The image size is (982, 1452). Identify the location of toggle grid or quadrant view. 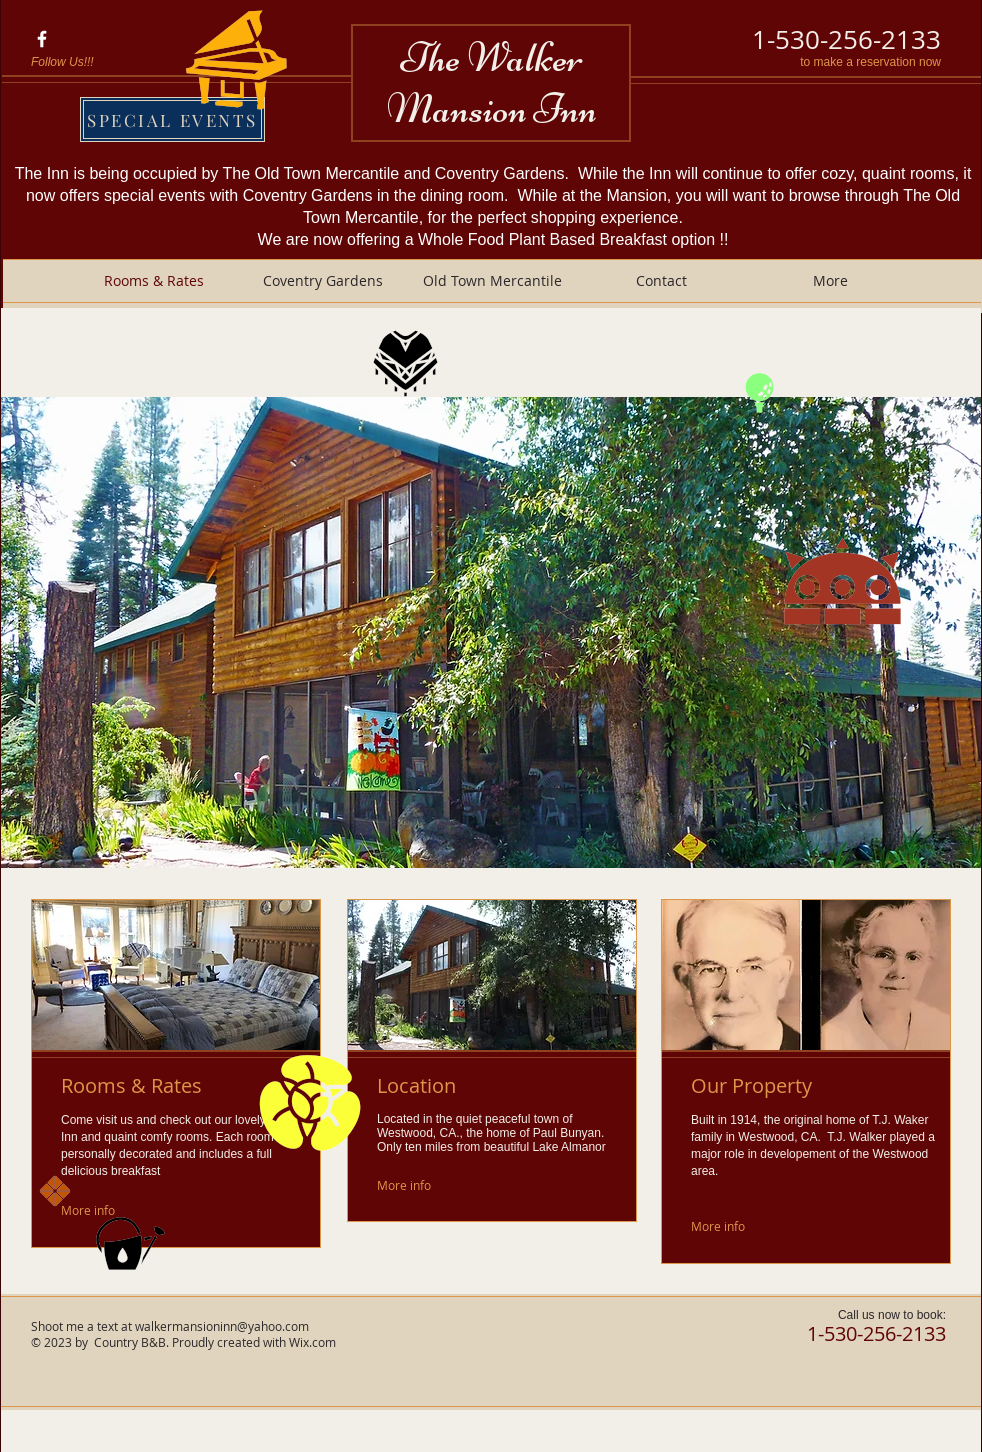
(55, 1191).